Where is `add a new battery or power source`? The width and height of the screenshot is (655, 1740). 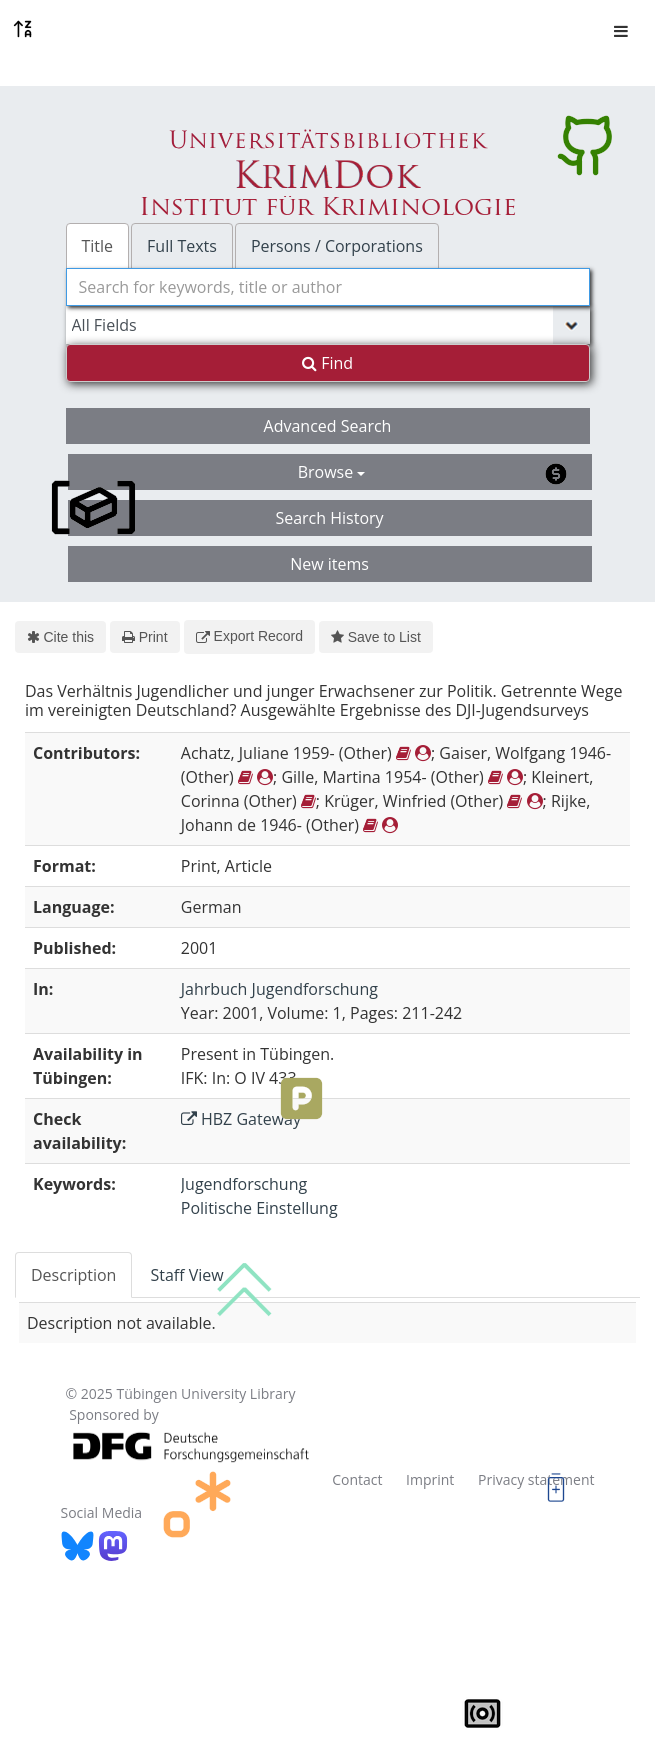
add a new battery or power source is located at coordinates (556, 1488).